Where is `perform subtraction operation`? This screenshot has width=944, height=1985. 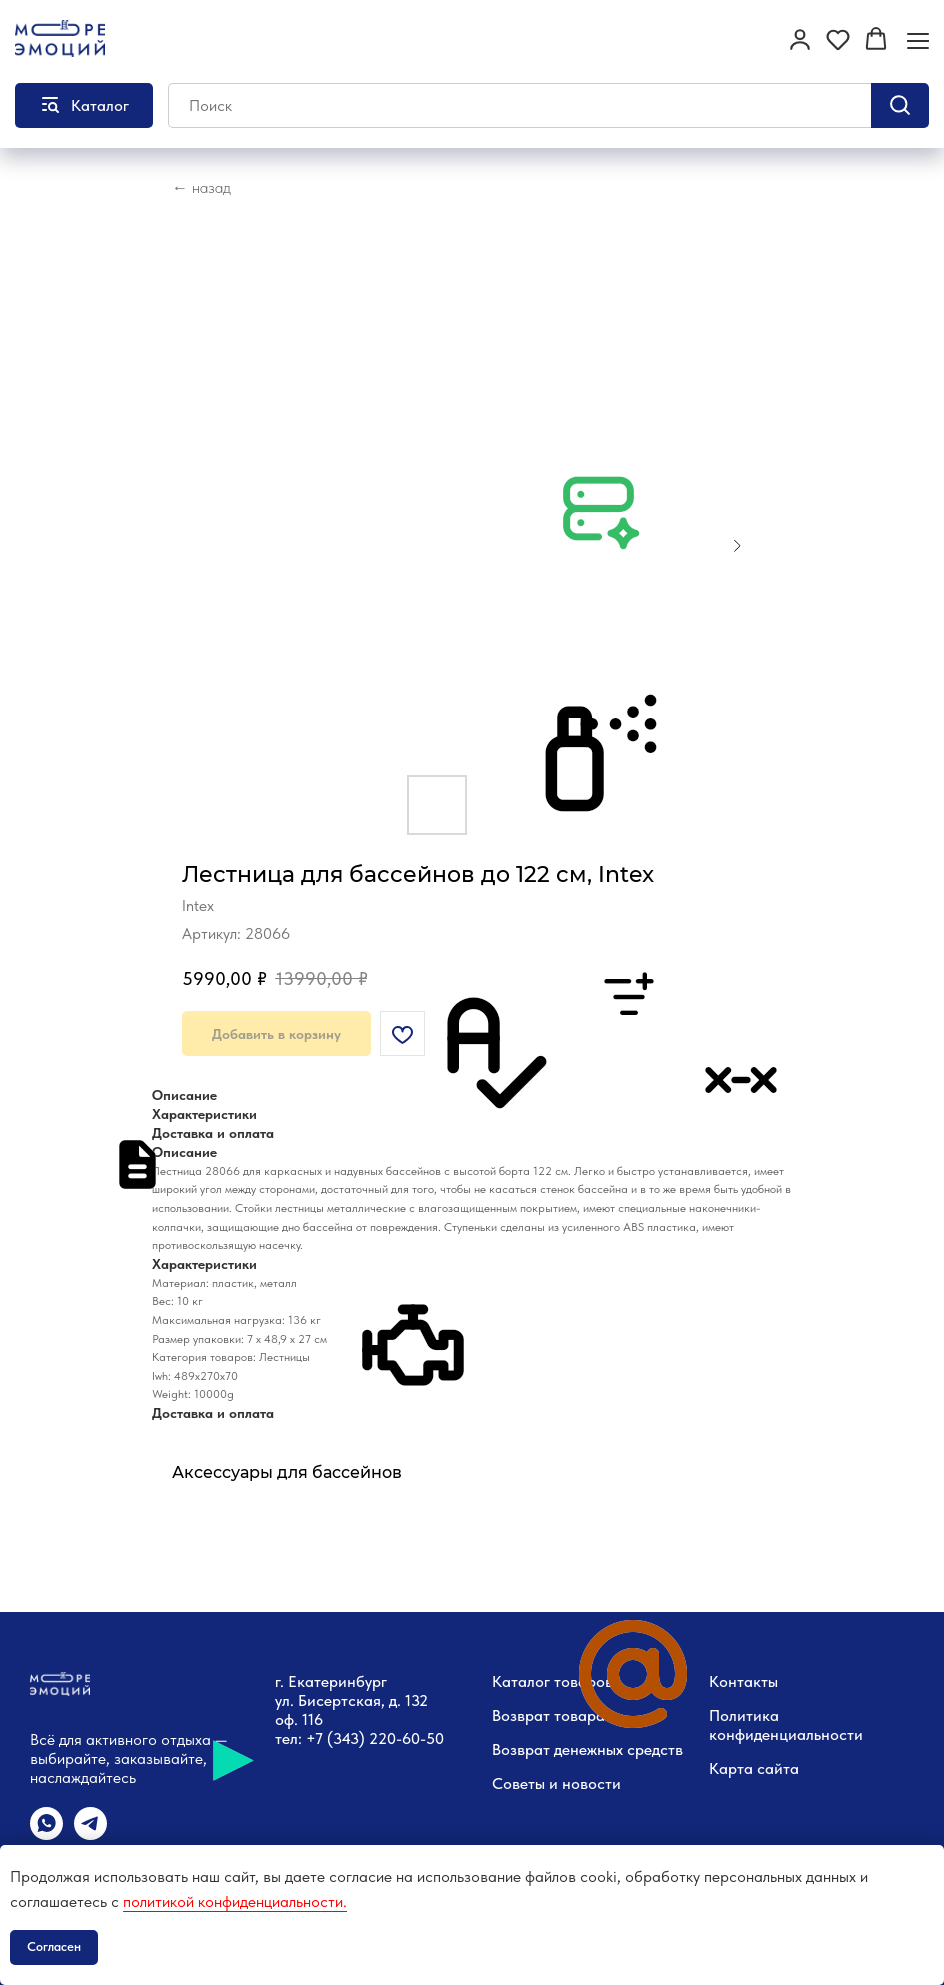
perform subtraction operation is located at coordinates (741, 1080).